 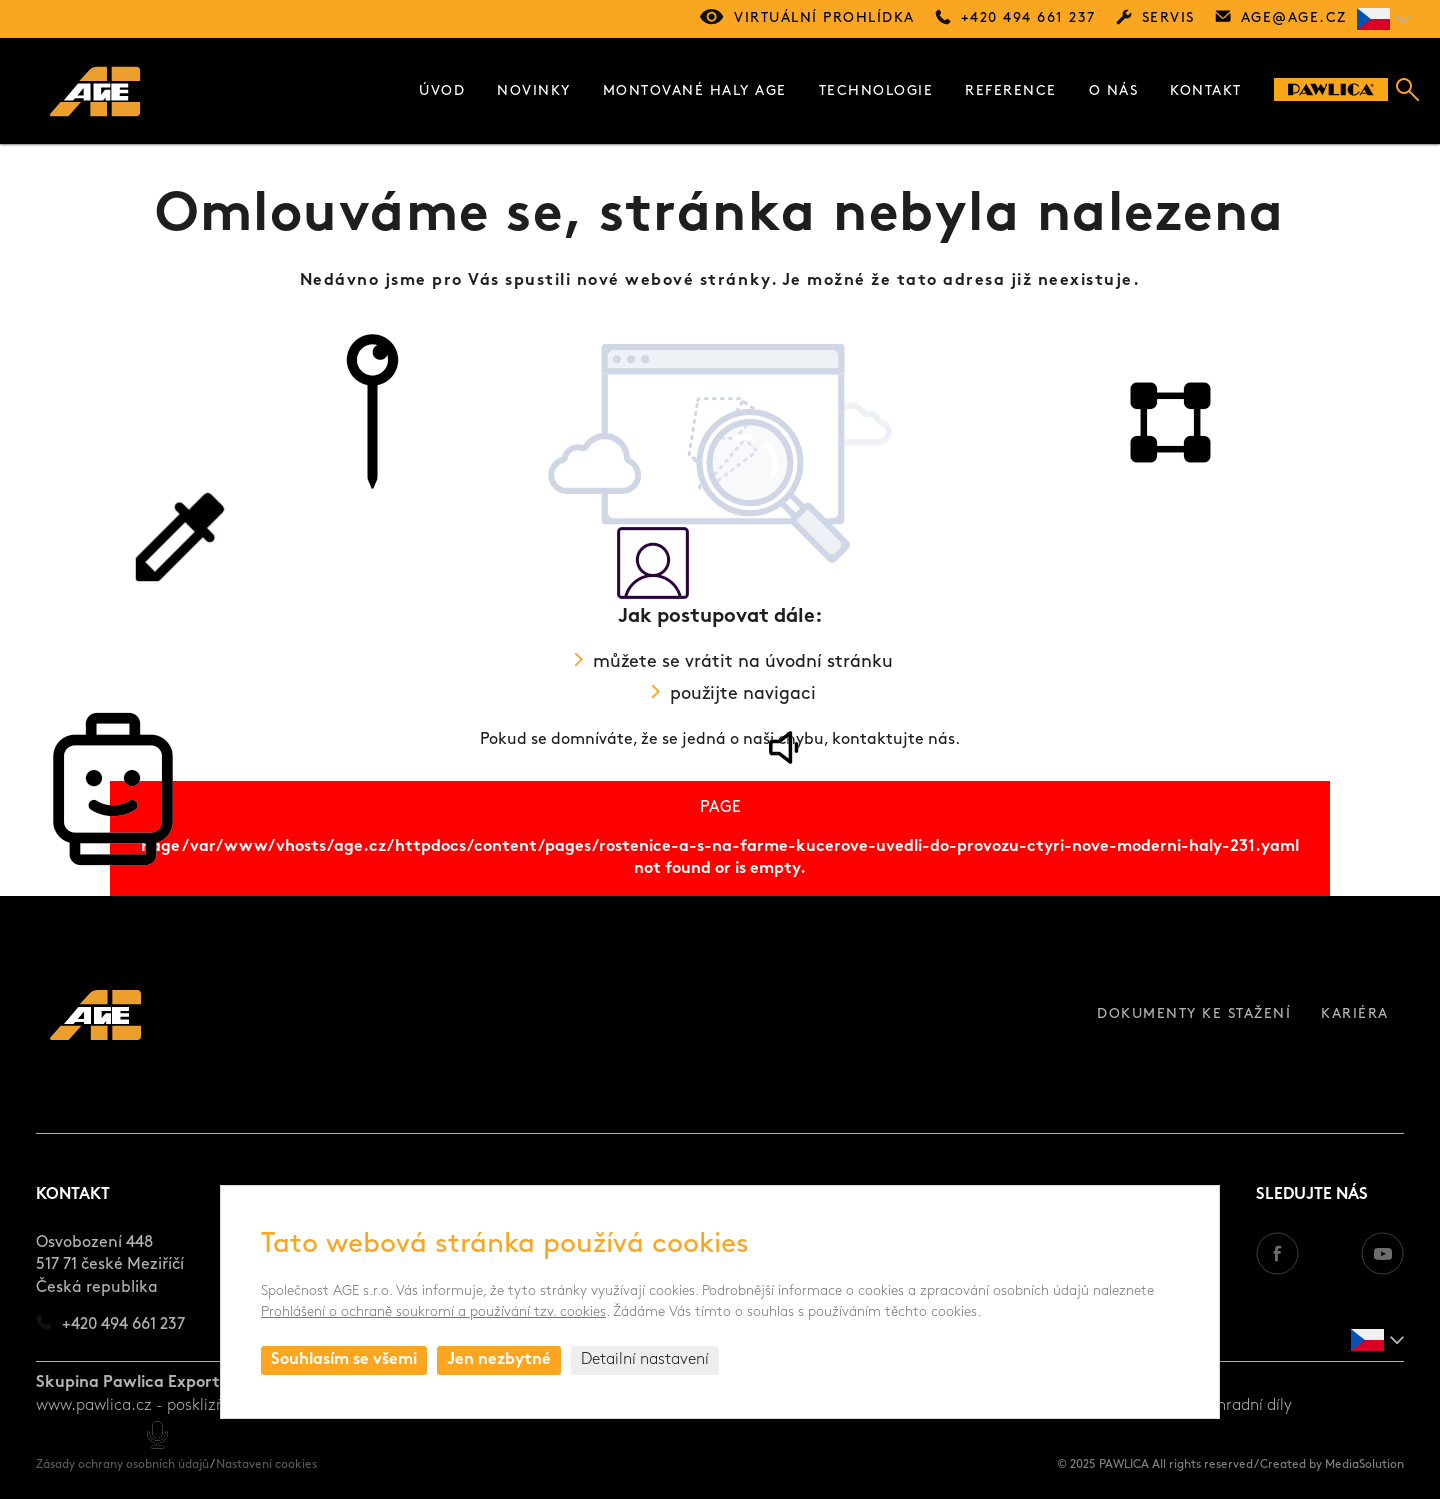 What do you see at coordinates (180, 537) in the screenshot?
I see `pick a color from the canvas` at bounding box center [180, 537].